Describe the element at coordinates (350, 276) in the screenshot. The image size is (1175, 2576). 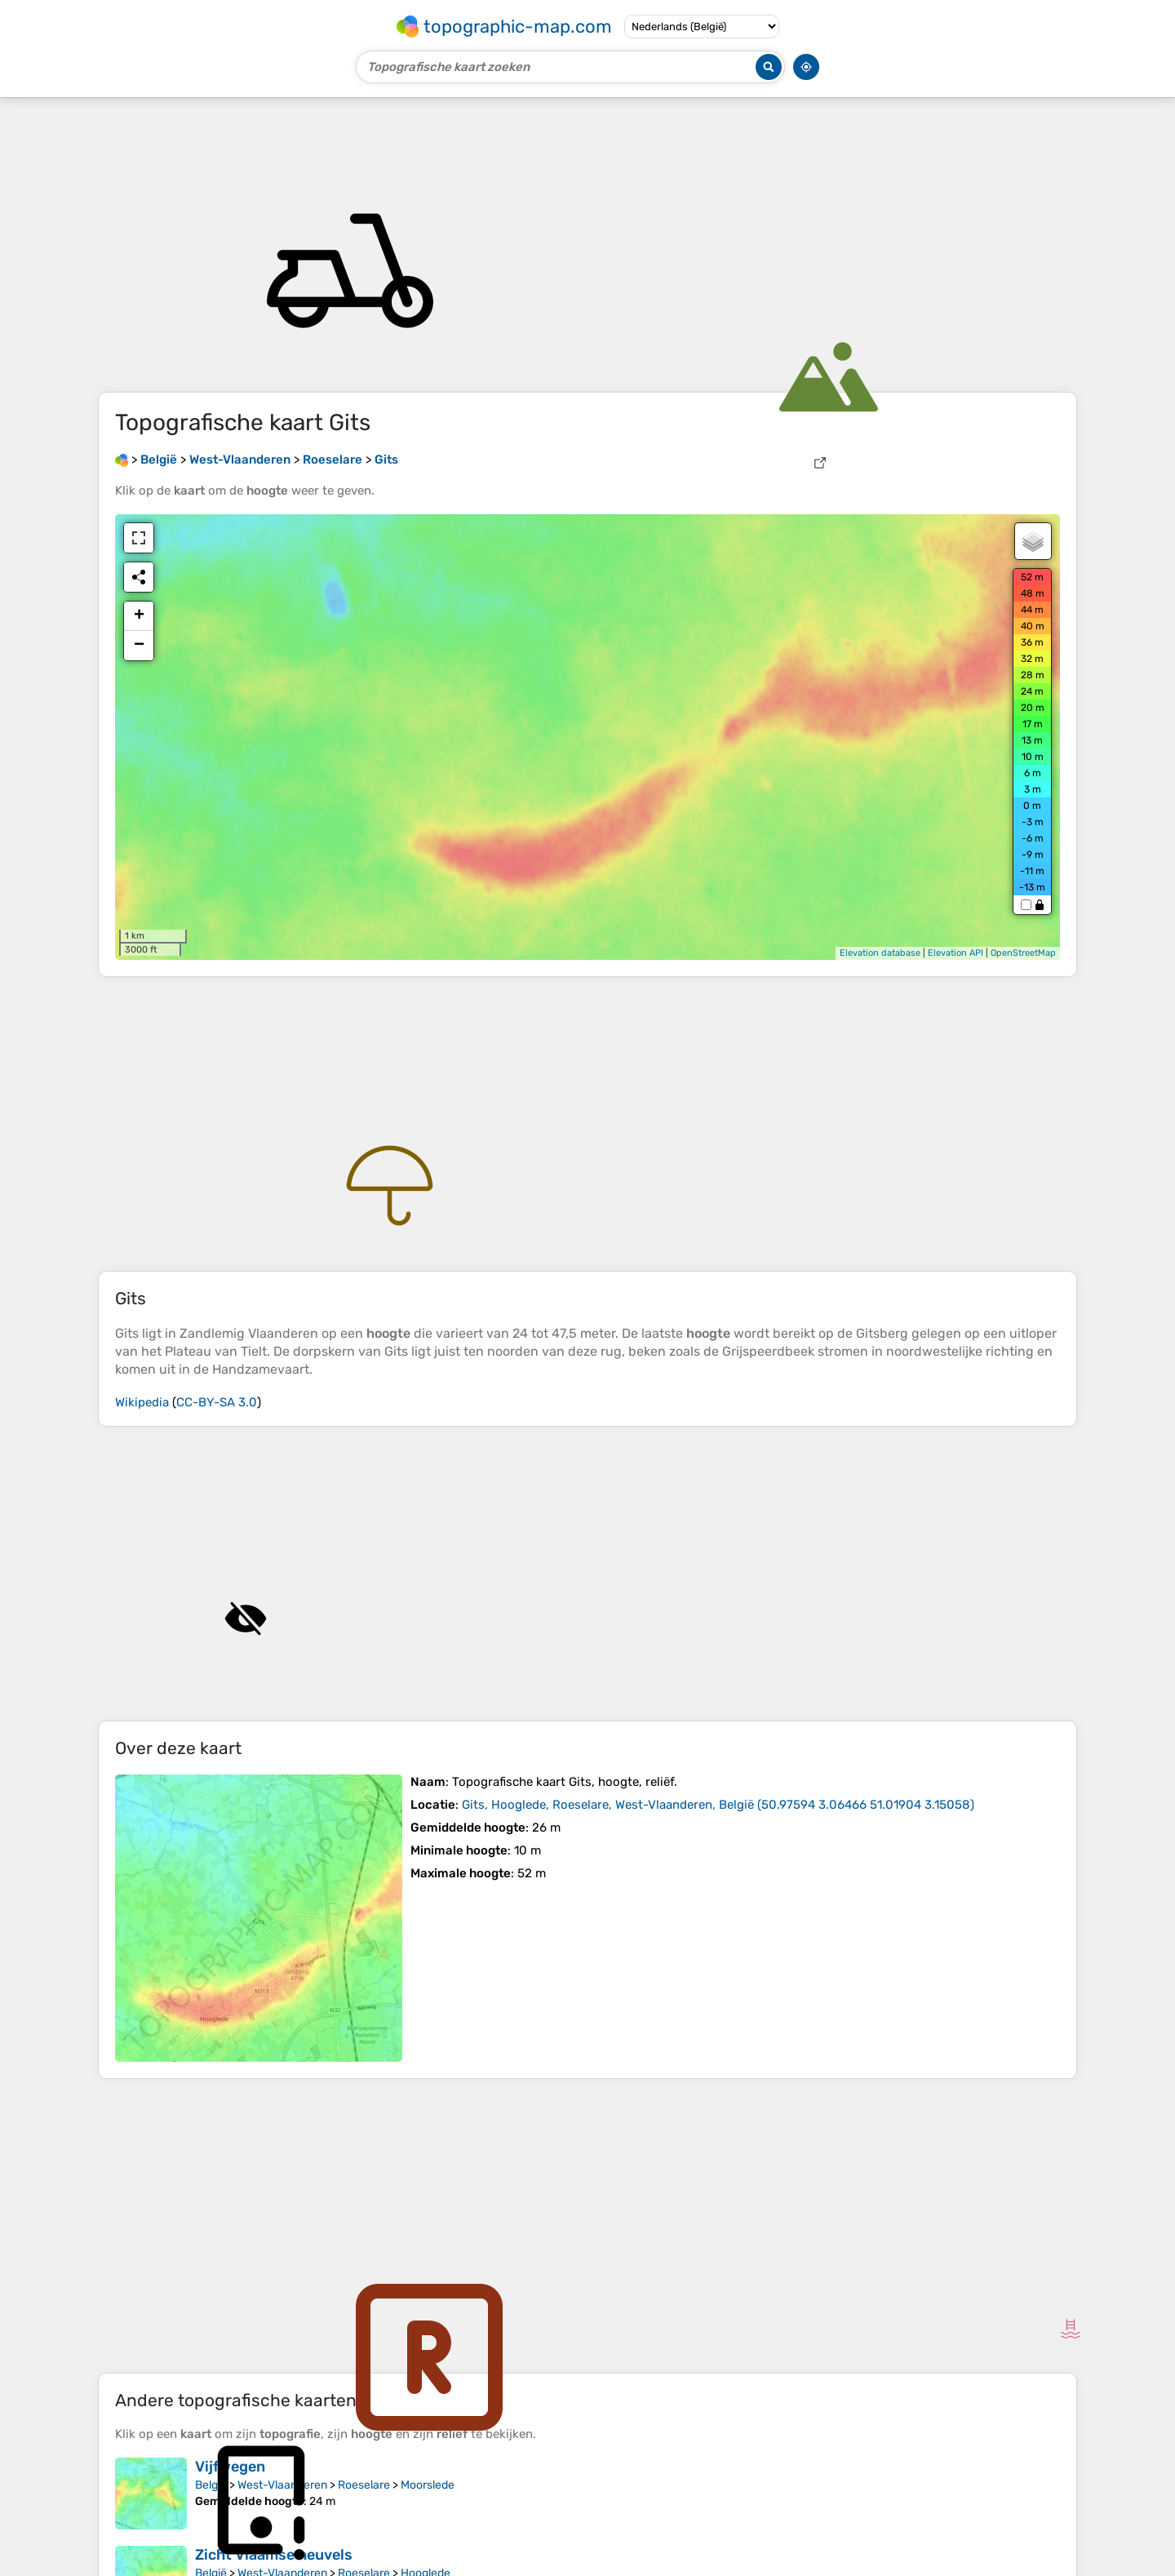
I see `select moped or scooter delivery option` at that location.